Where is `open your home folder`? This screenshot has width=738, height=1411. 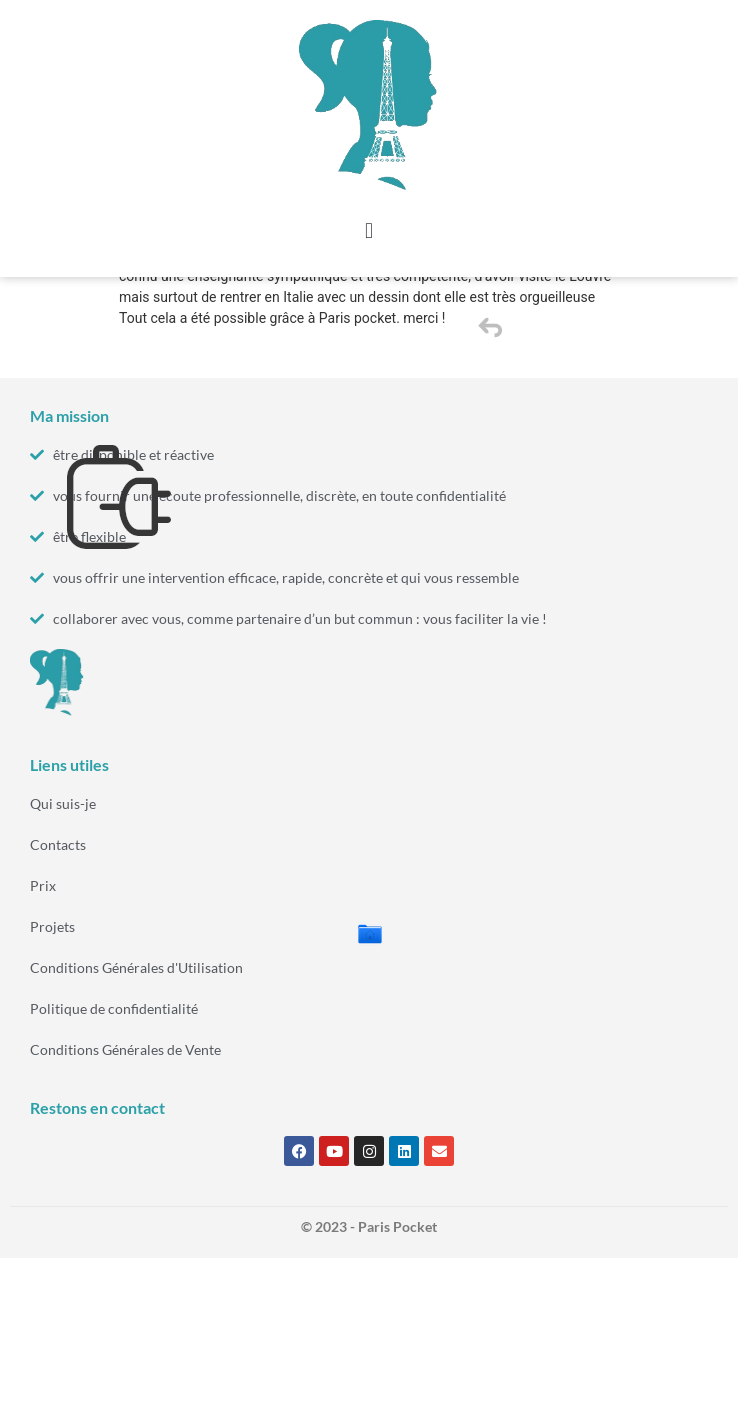 open your home folder is located at coordinates (370, 934).